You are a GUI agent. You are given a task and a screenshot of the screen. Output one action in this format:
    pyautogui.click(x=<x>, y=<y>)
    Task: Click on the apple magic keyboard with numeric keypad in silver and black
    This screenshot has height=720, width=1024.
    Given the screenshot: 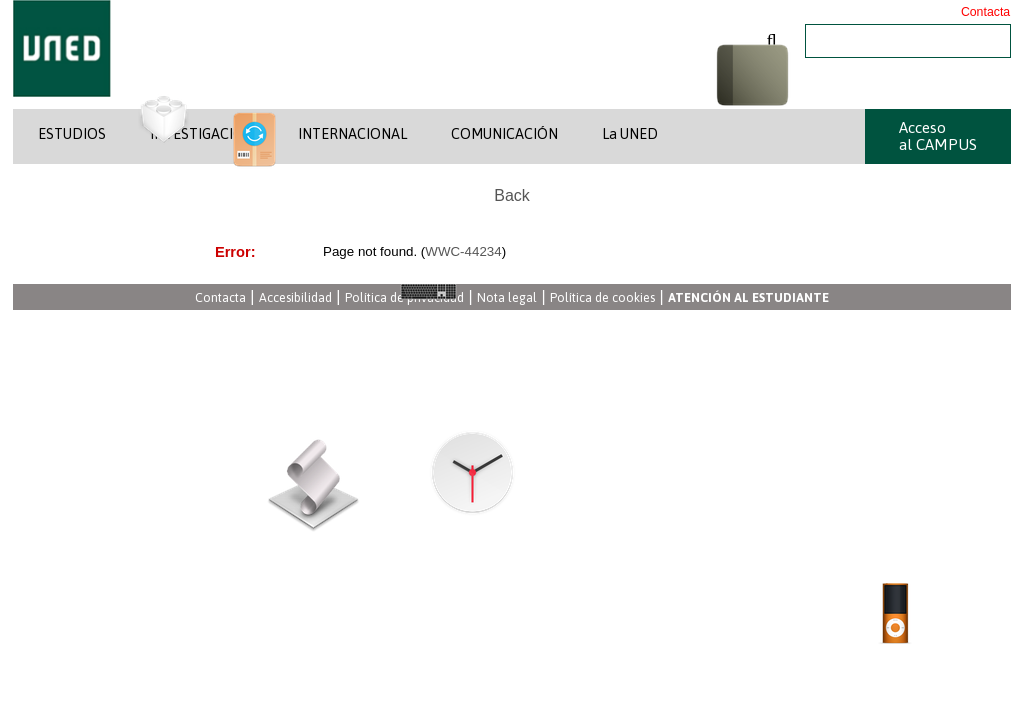 What is the action you would take?
    pyautogui.click(x=428, y=291)
    